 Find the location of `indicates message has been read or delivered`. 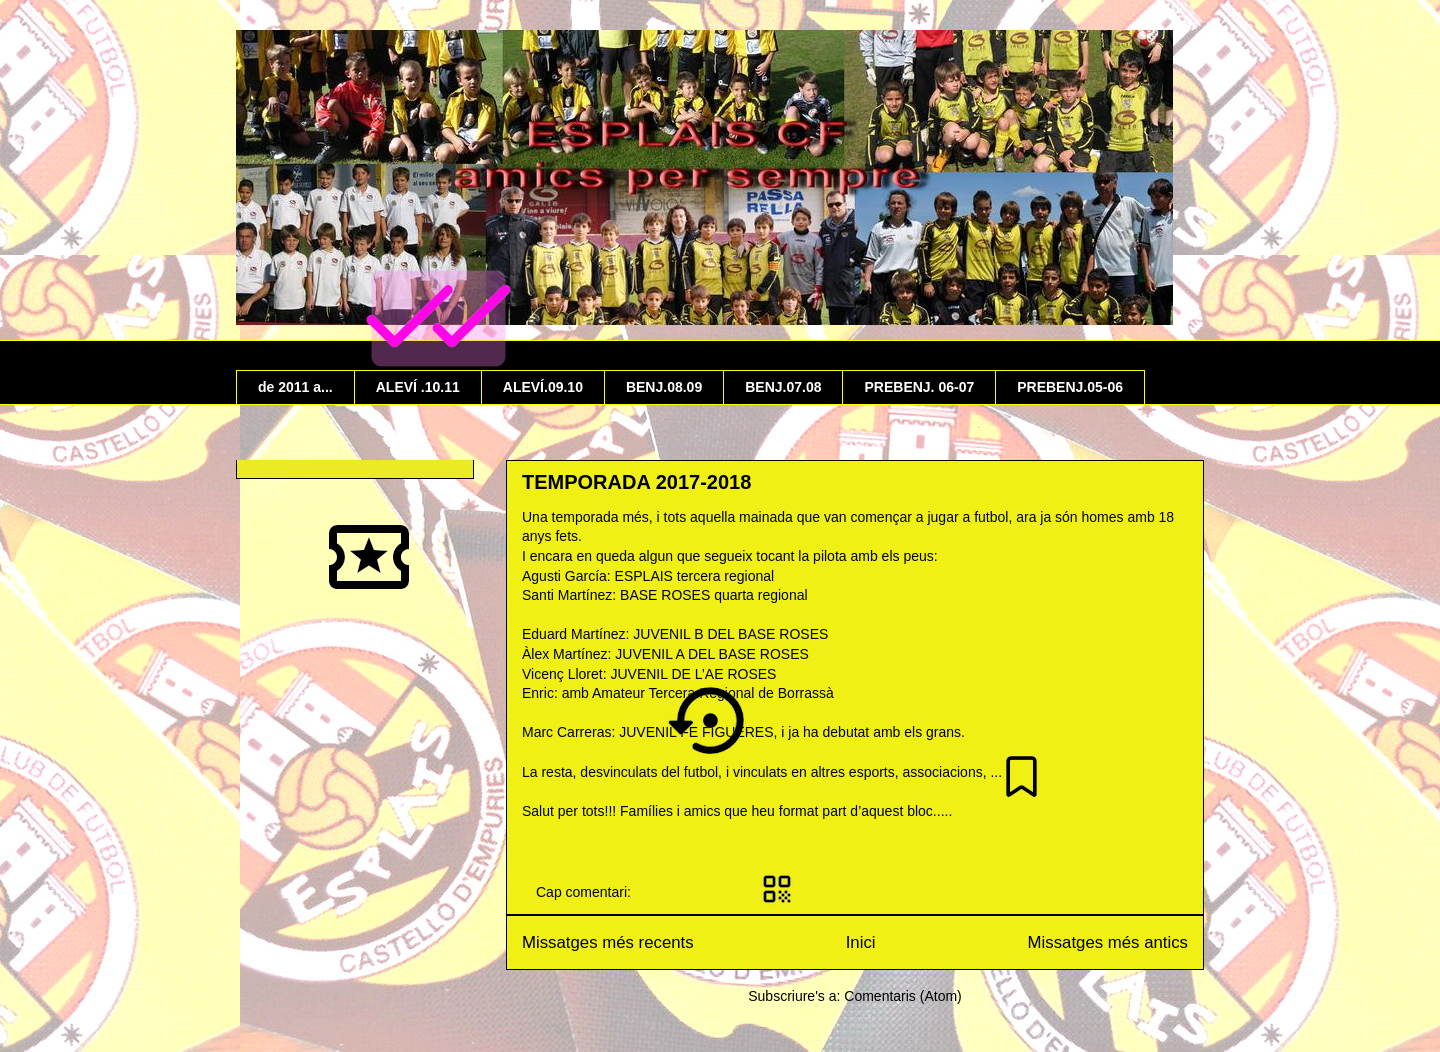

indicates message has been read or delivered is located at coordinates (438, 318).